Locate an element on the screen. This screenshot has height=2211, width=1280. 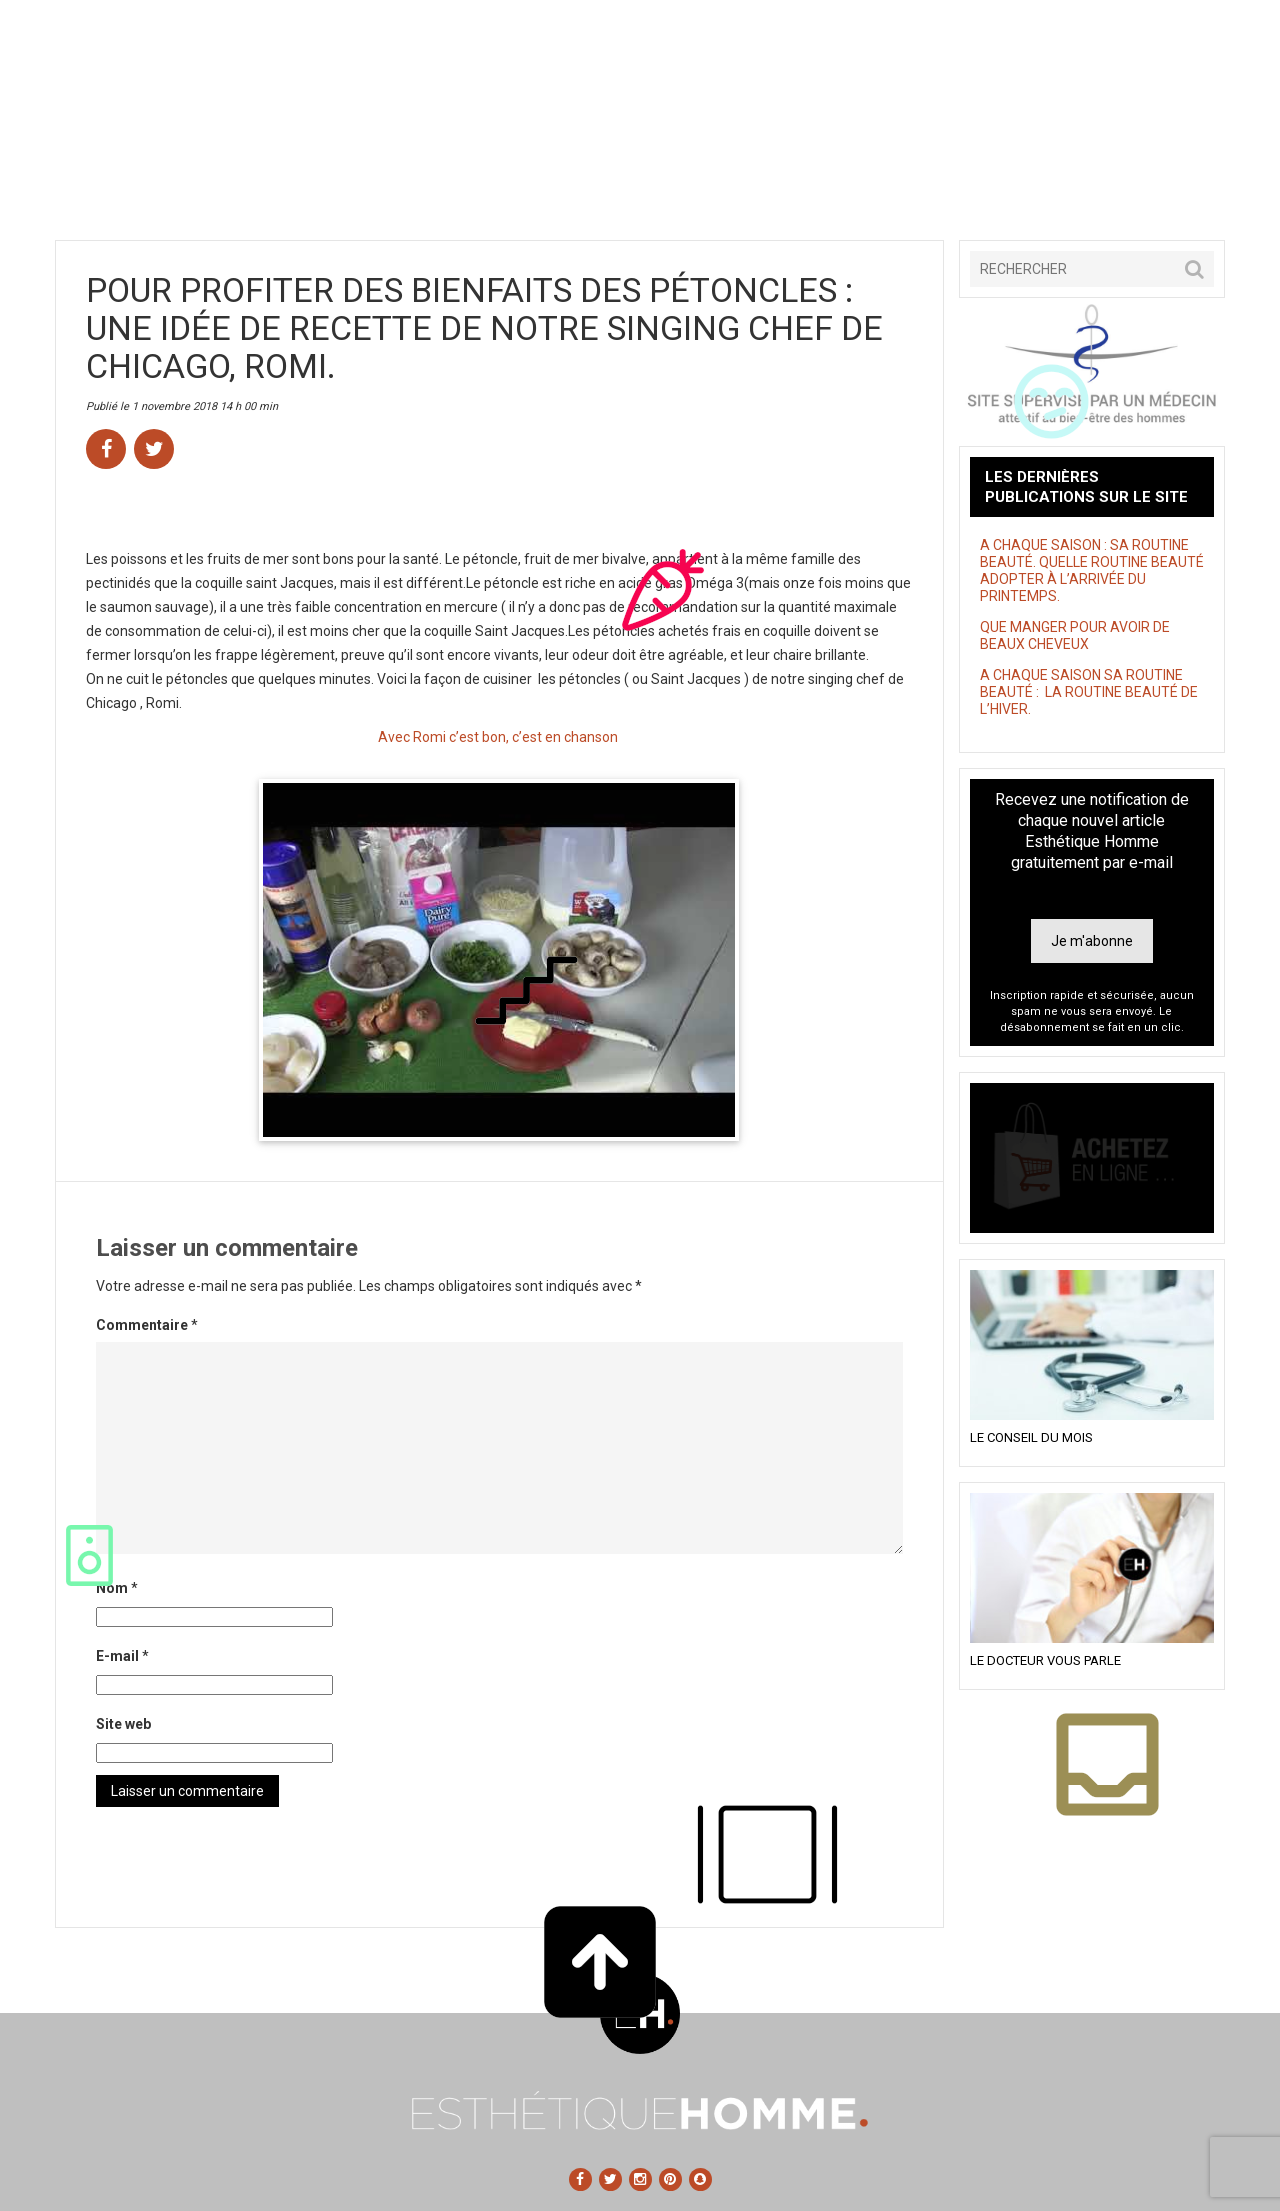
adjust speaker or audio output settings is located at coordinates (89, 1555).